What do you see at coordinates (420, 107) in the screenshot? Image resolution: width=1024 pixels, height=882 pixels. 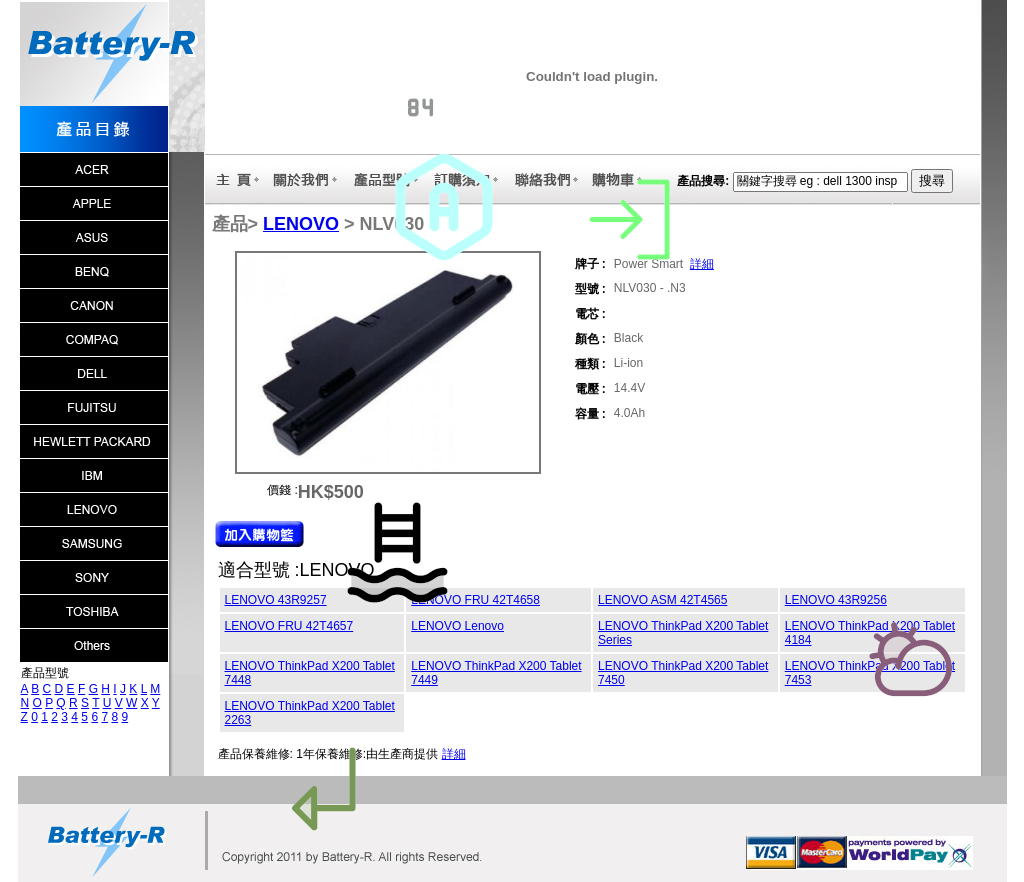 I see `indicates item number 84 in a list or sequence` at bounding box center [420, 107].